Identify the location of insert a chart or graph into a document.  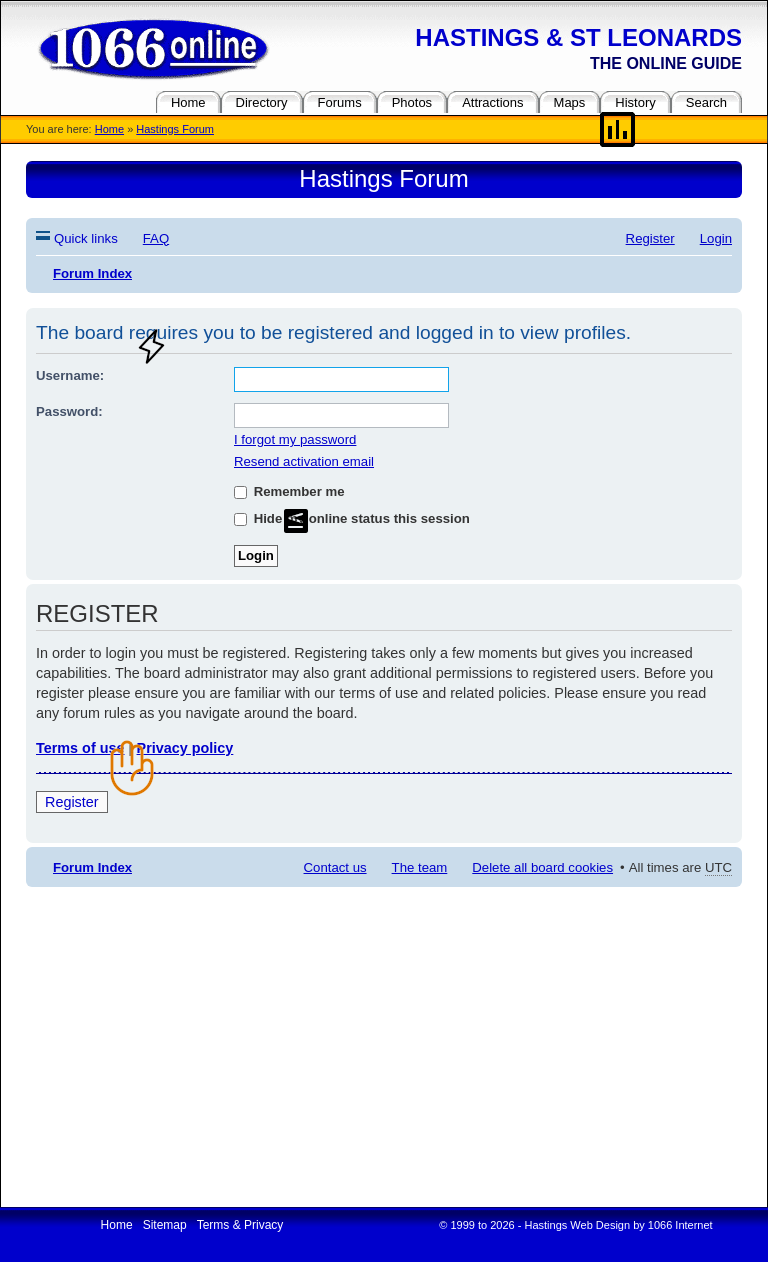
(617, 129).